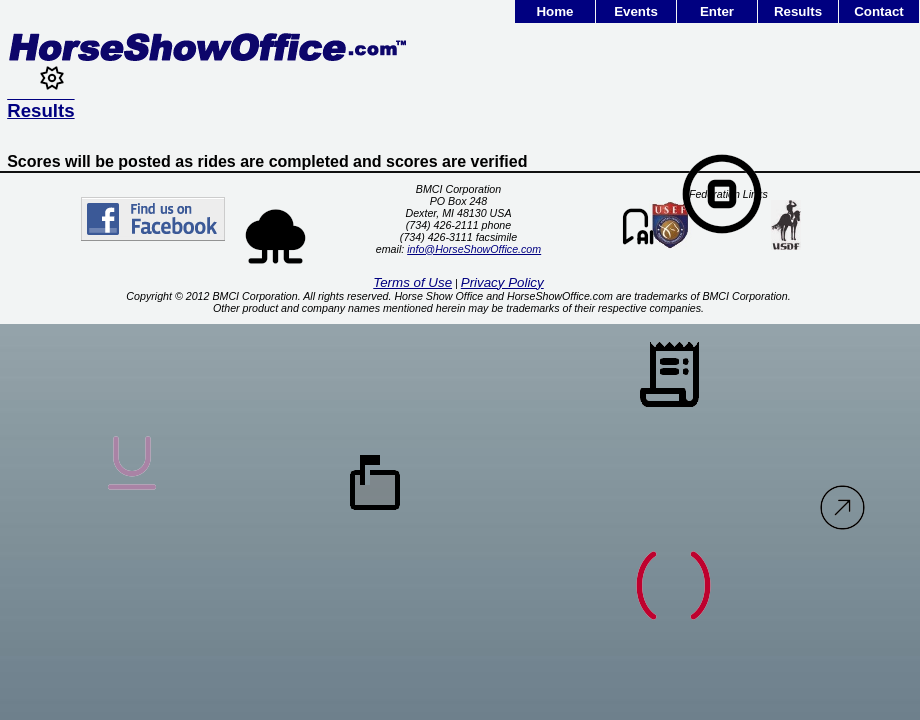  I want to click on open link in new tab or window, so click(842, 507).